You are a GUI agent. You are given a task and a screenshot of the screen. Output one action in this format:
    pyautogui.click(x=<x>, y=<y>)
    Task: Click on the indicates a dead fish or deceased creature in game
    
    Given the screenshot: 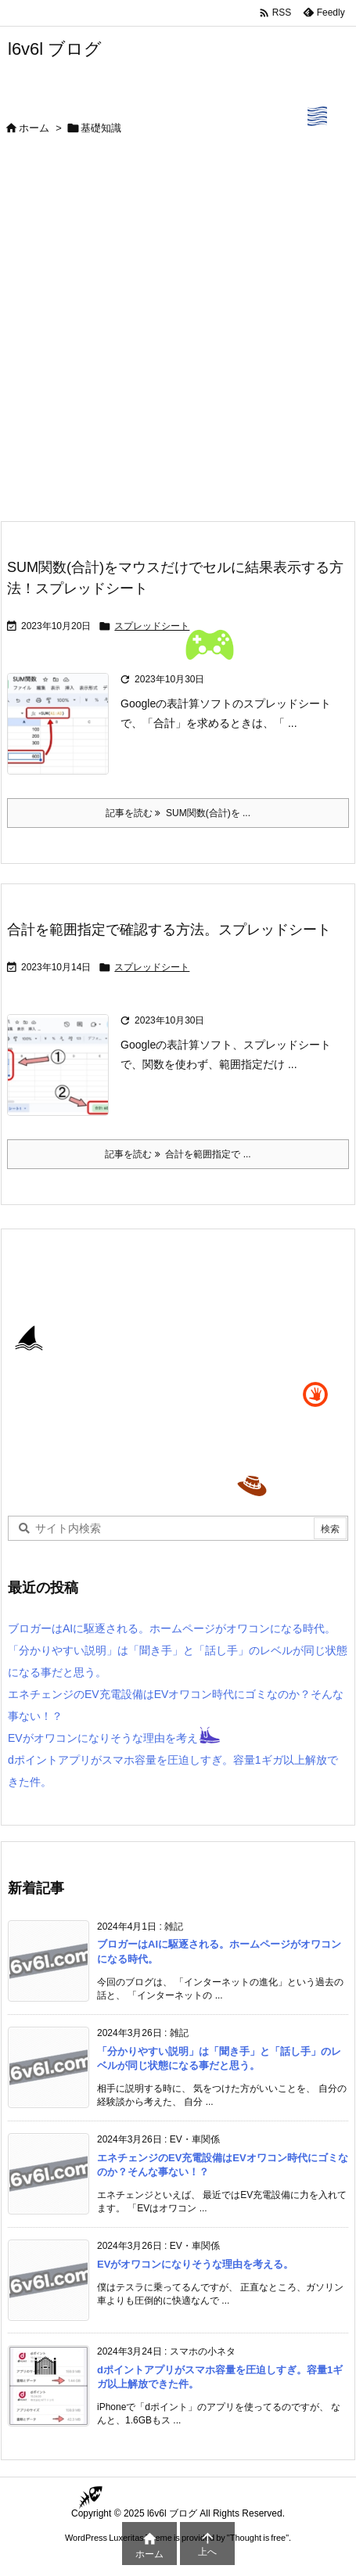 What is the action you would take?
    pyautogui.click(x=91, y=2498)
    